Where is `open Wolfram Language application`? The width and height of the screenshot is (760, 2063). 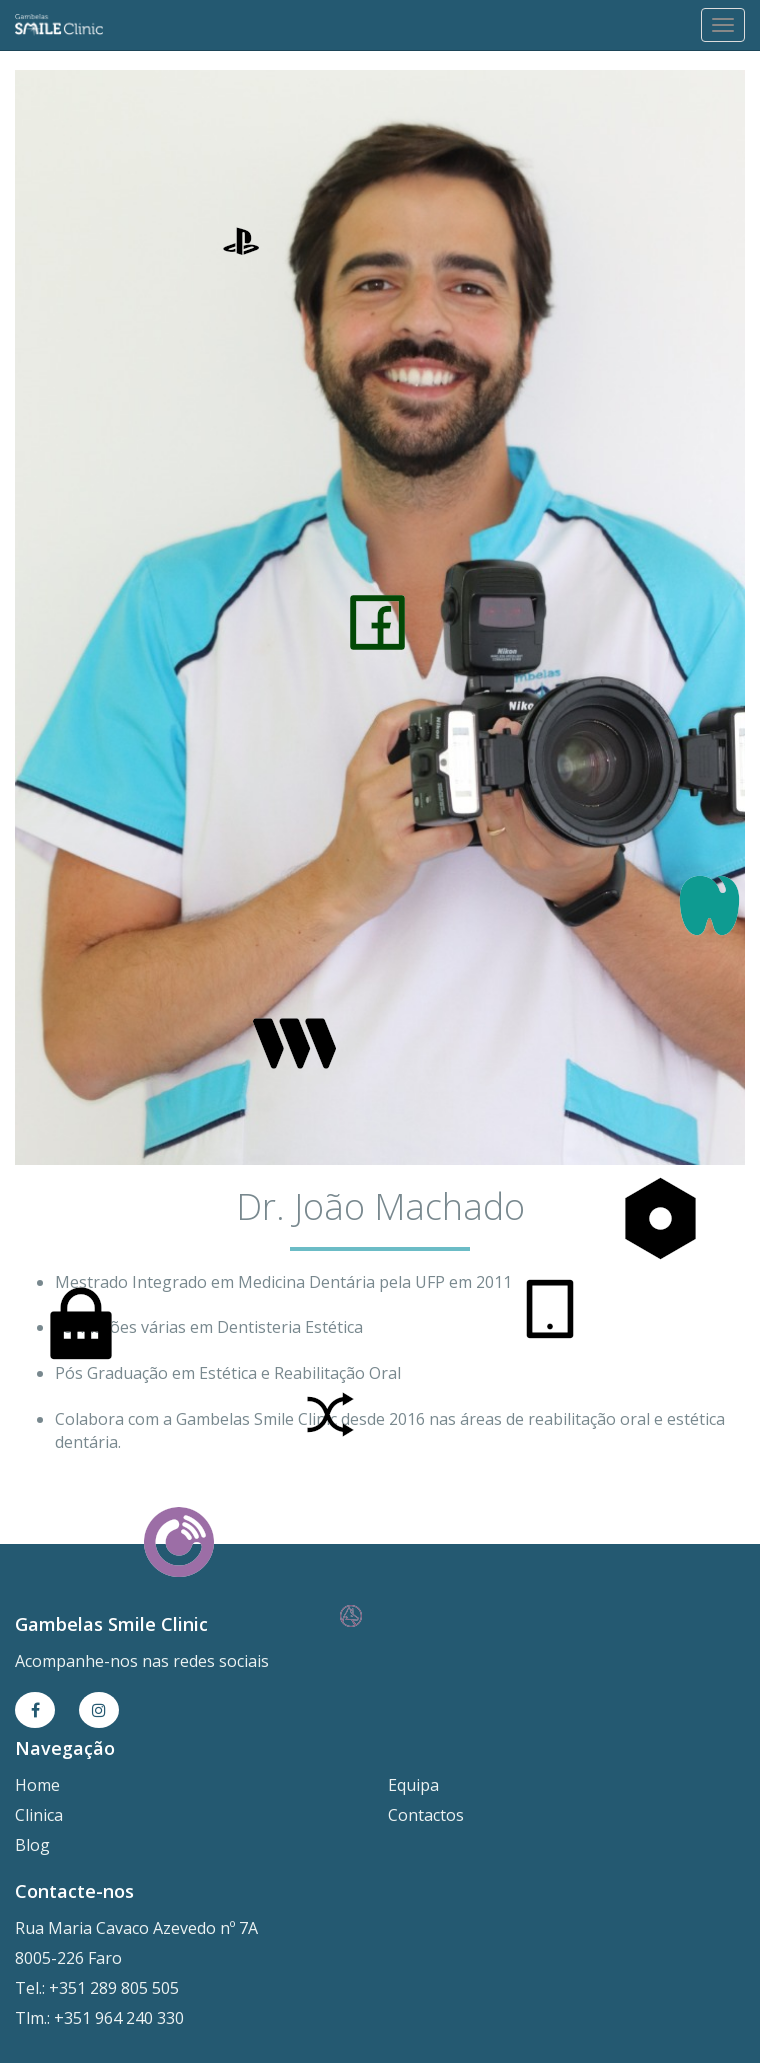 open Wolfram Language application is located at coordinates (351, 1616).